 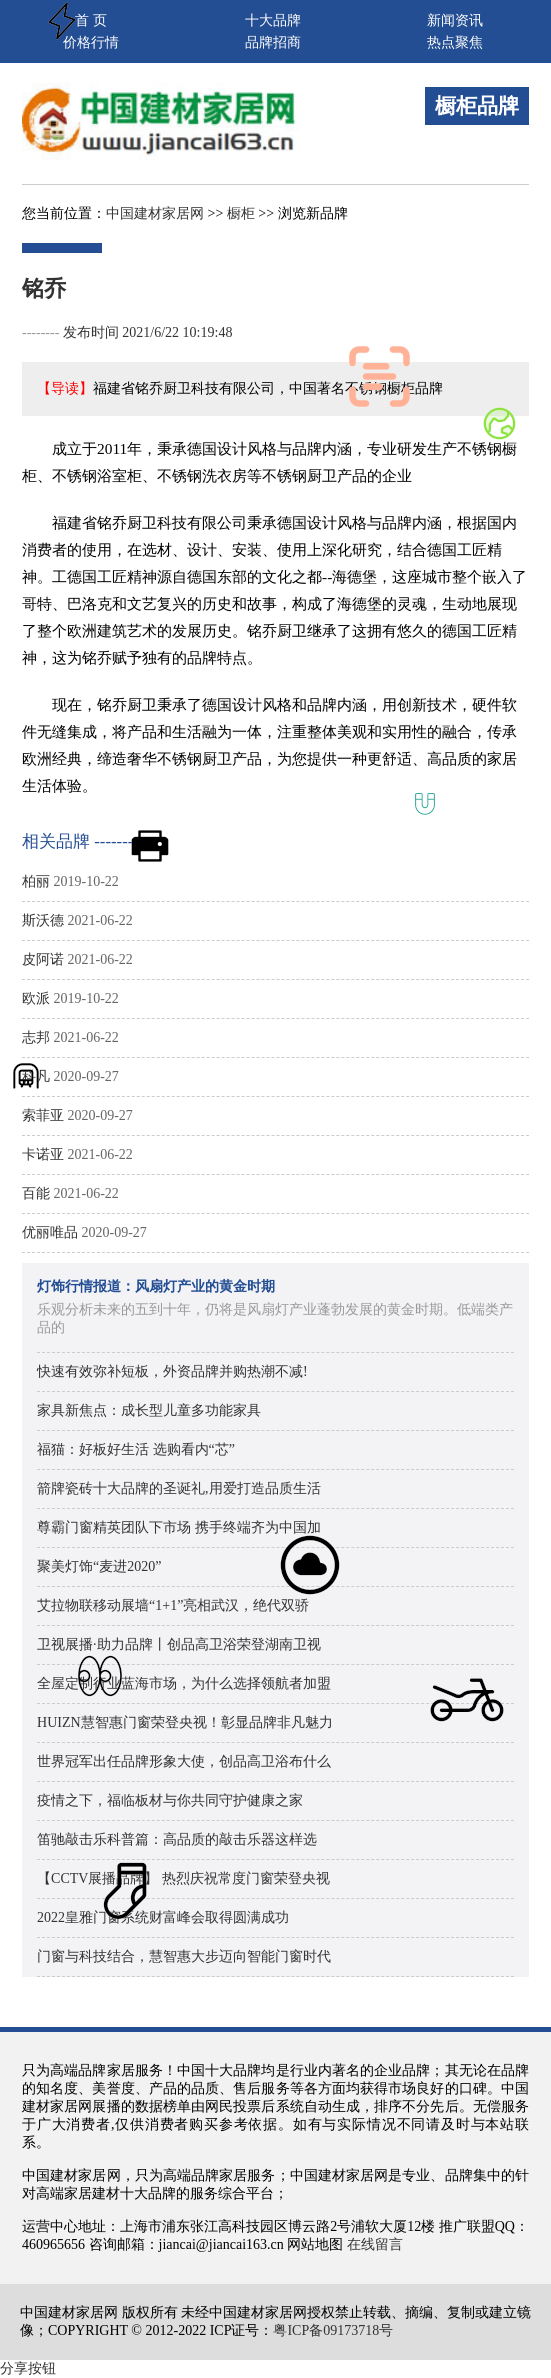 What do you see at coordinates (310, 1565) in the screenshot?
I see `access cloud storage` at bounding box center [310, 1565].